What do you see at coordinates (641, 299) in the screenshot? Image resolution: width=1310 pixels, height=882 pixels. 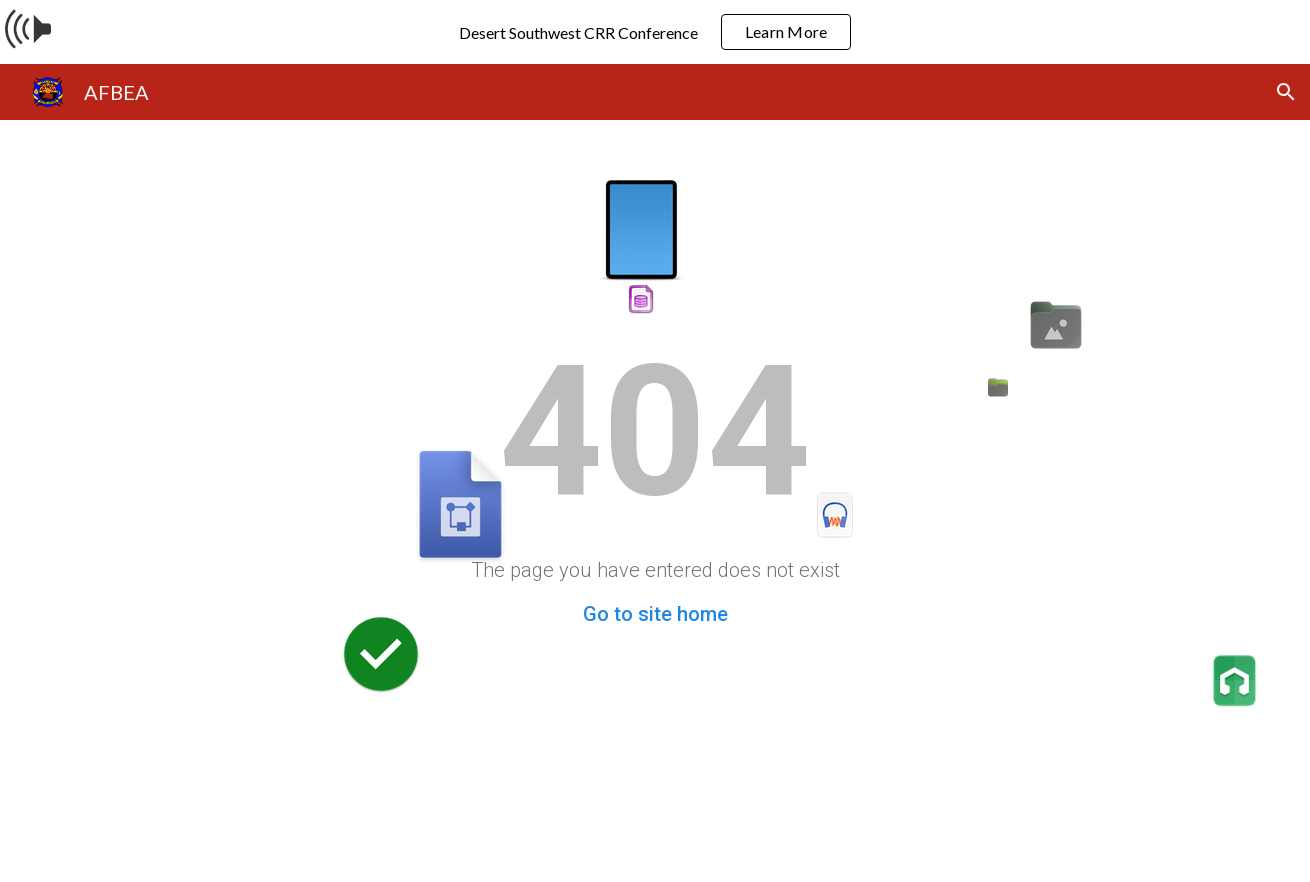 I see `open a database template file` at bounding box center [641, 299].